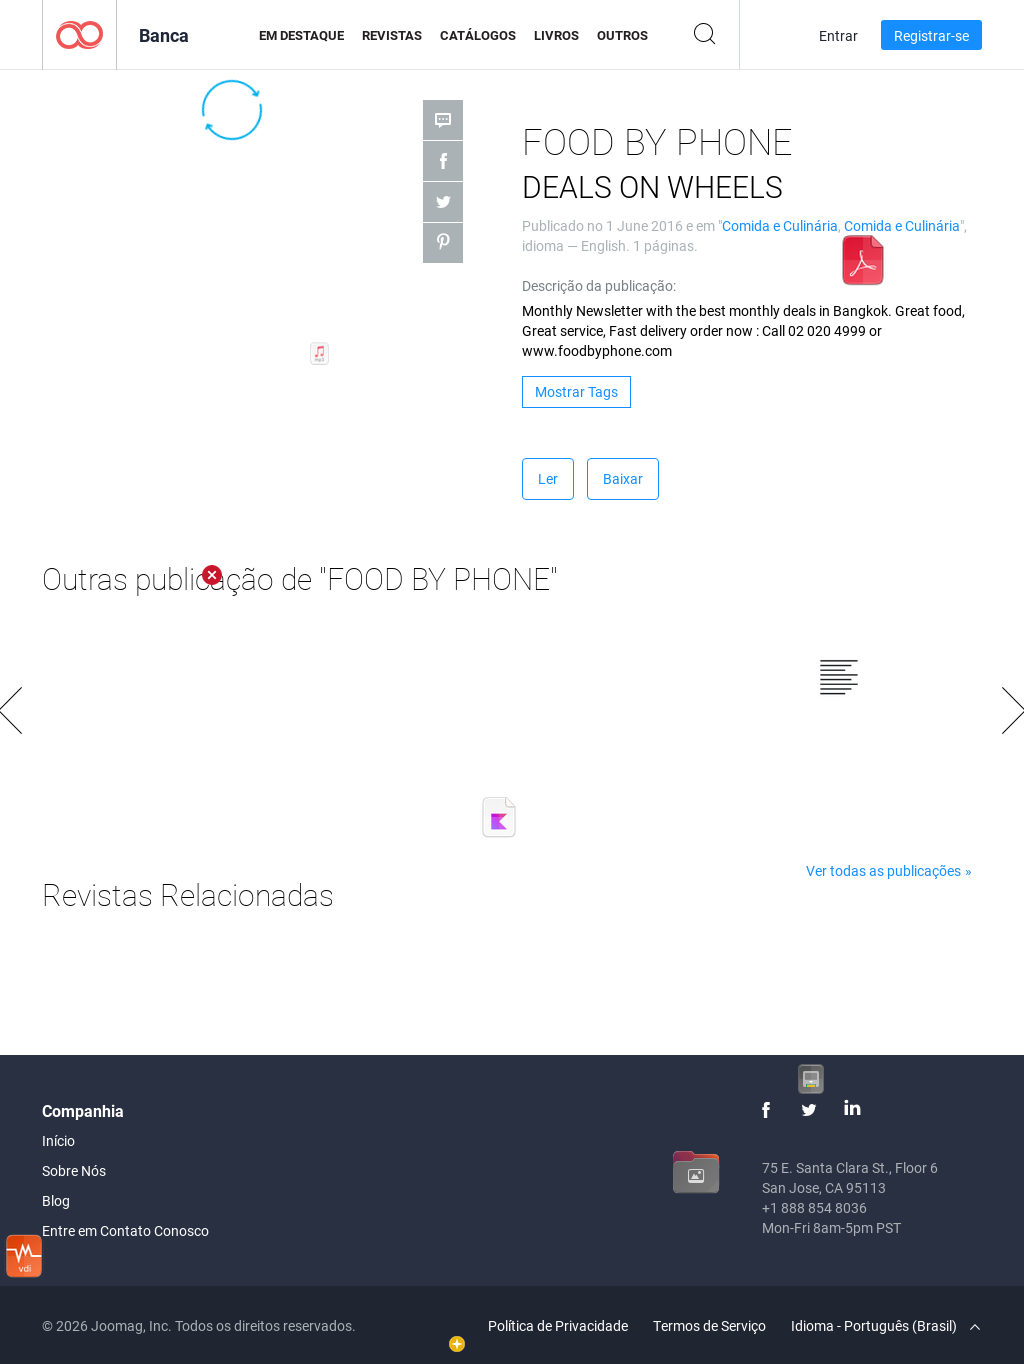 This screenshot has height=1364, width=1024. I want to click on game boy advance ROM file, so click(811, 1079).